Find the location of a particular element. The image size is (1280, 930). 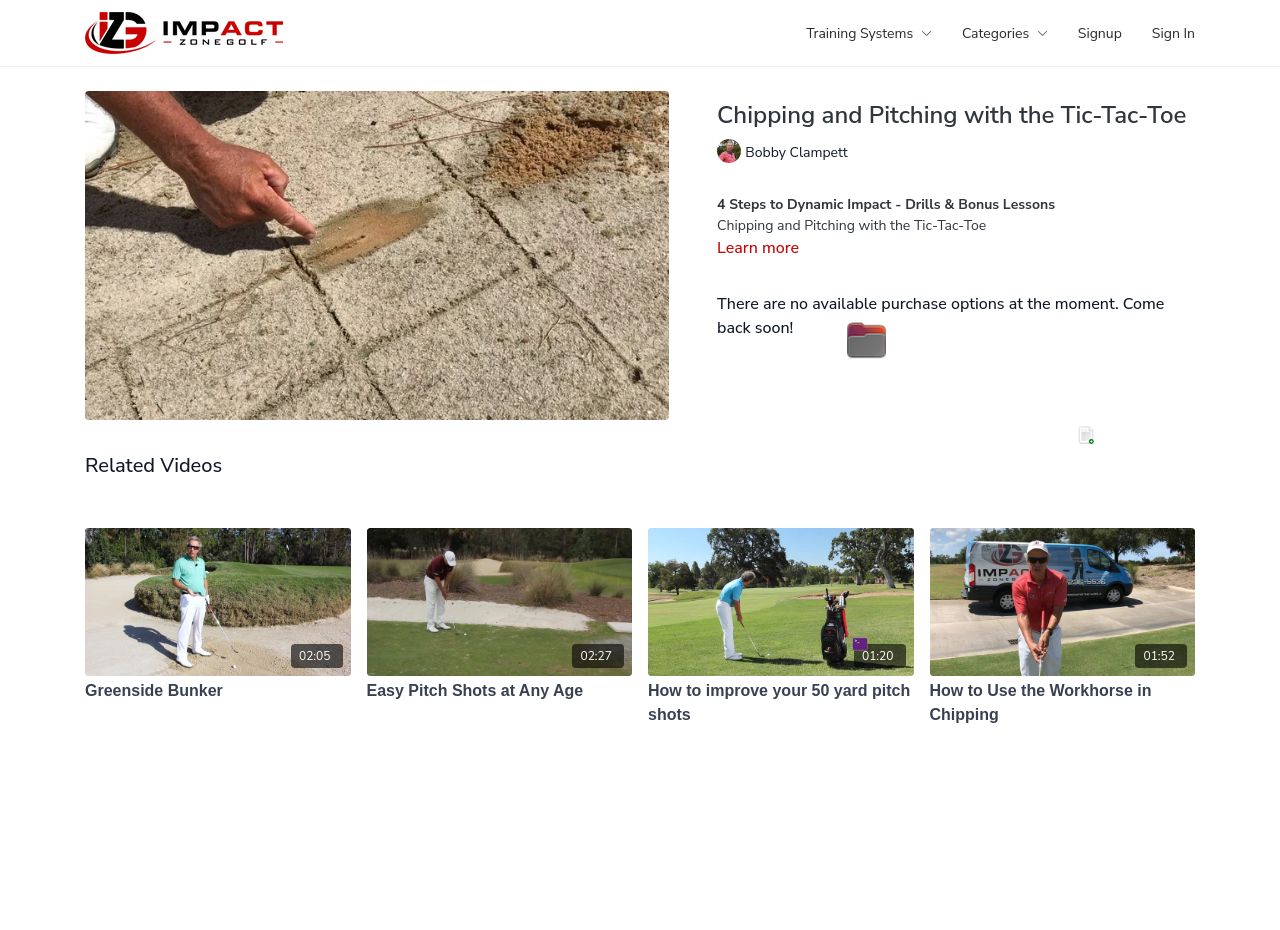

indicates an open or expanded folder is located at coordinates (866, 339).